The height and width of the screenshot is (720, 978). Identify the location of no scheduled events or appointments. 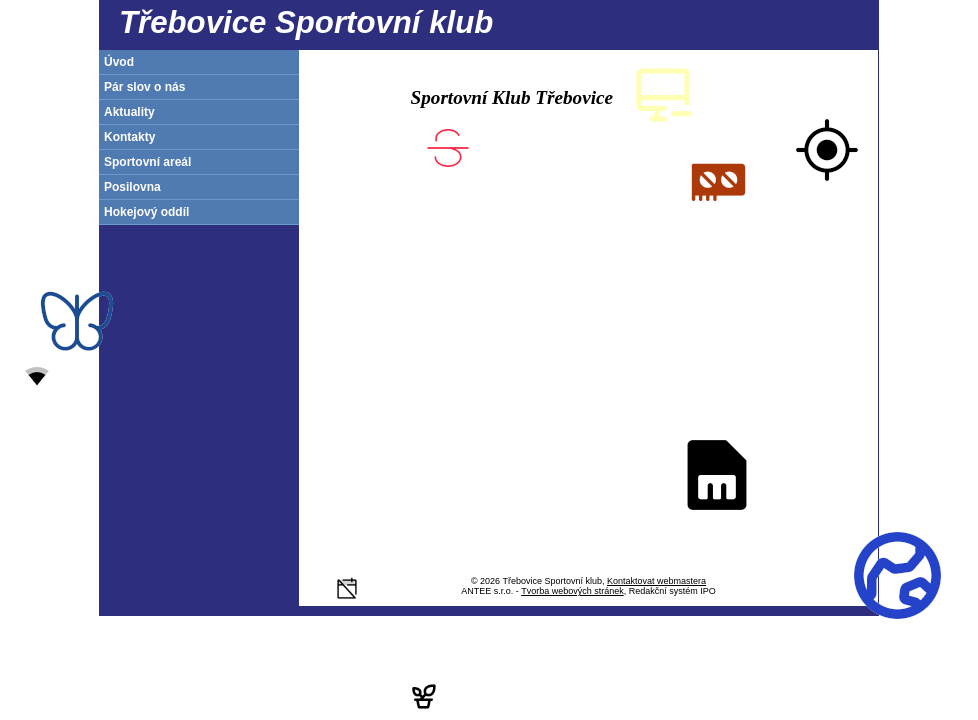
(347, 589).